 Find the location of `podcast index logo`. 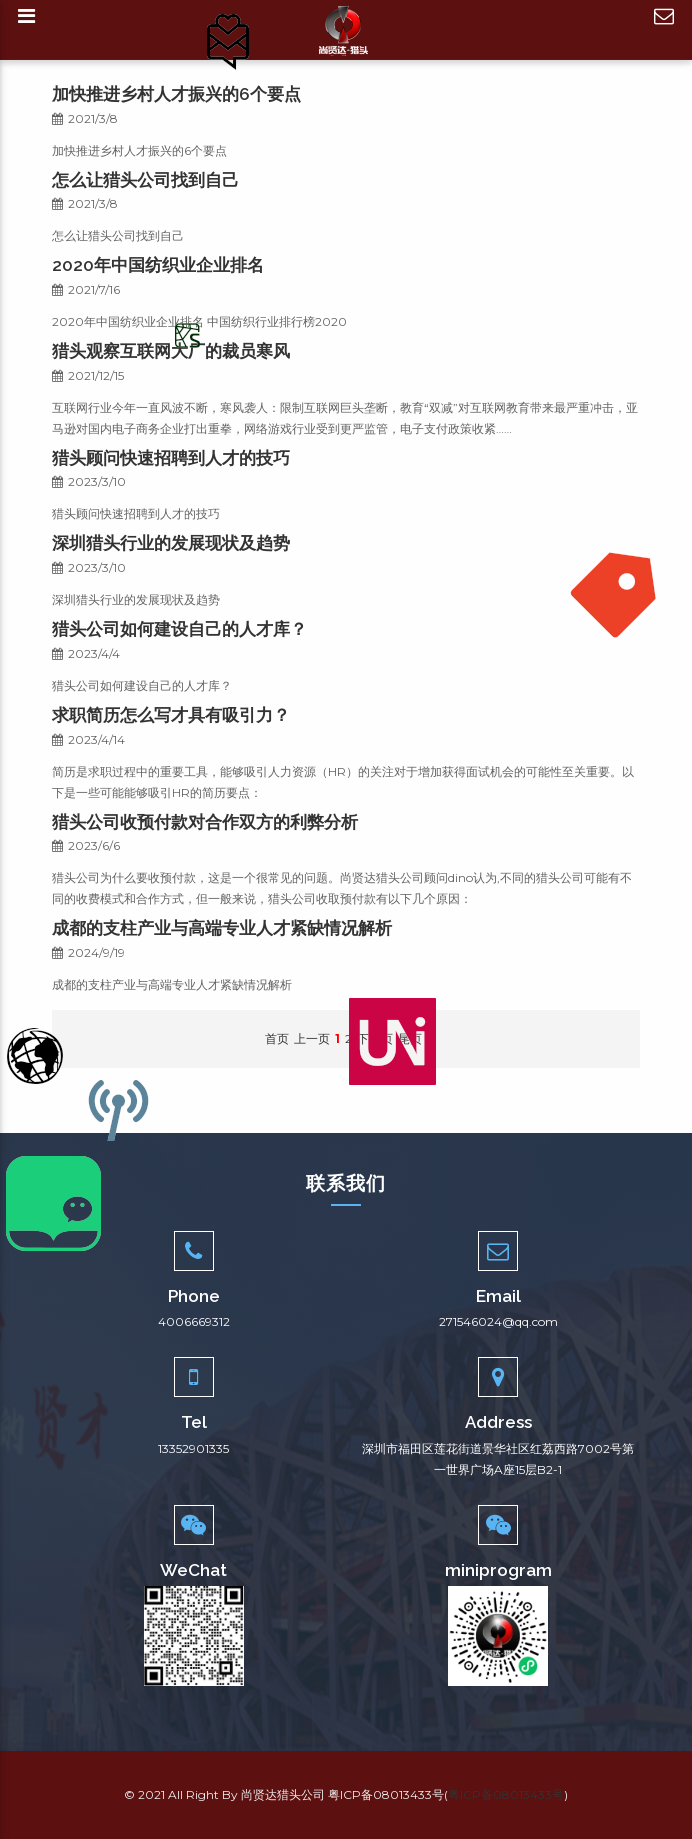

podcast index logo is located at coordinates (118, 1110).